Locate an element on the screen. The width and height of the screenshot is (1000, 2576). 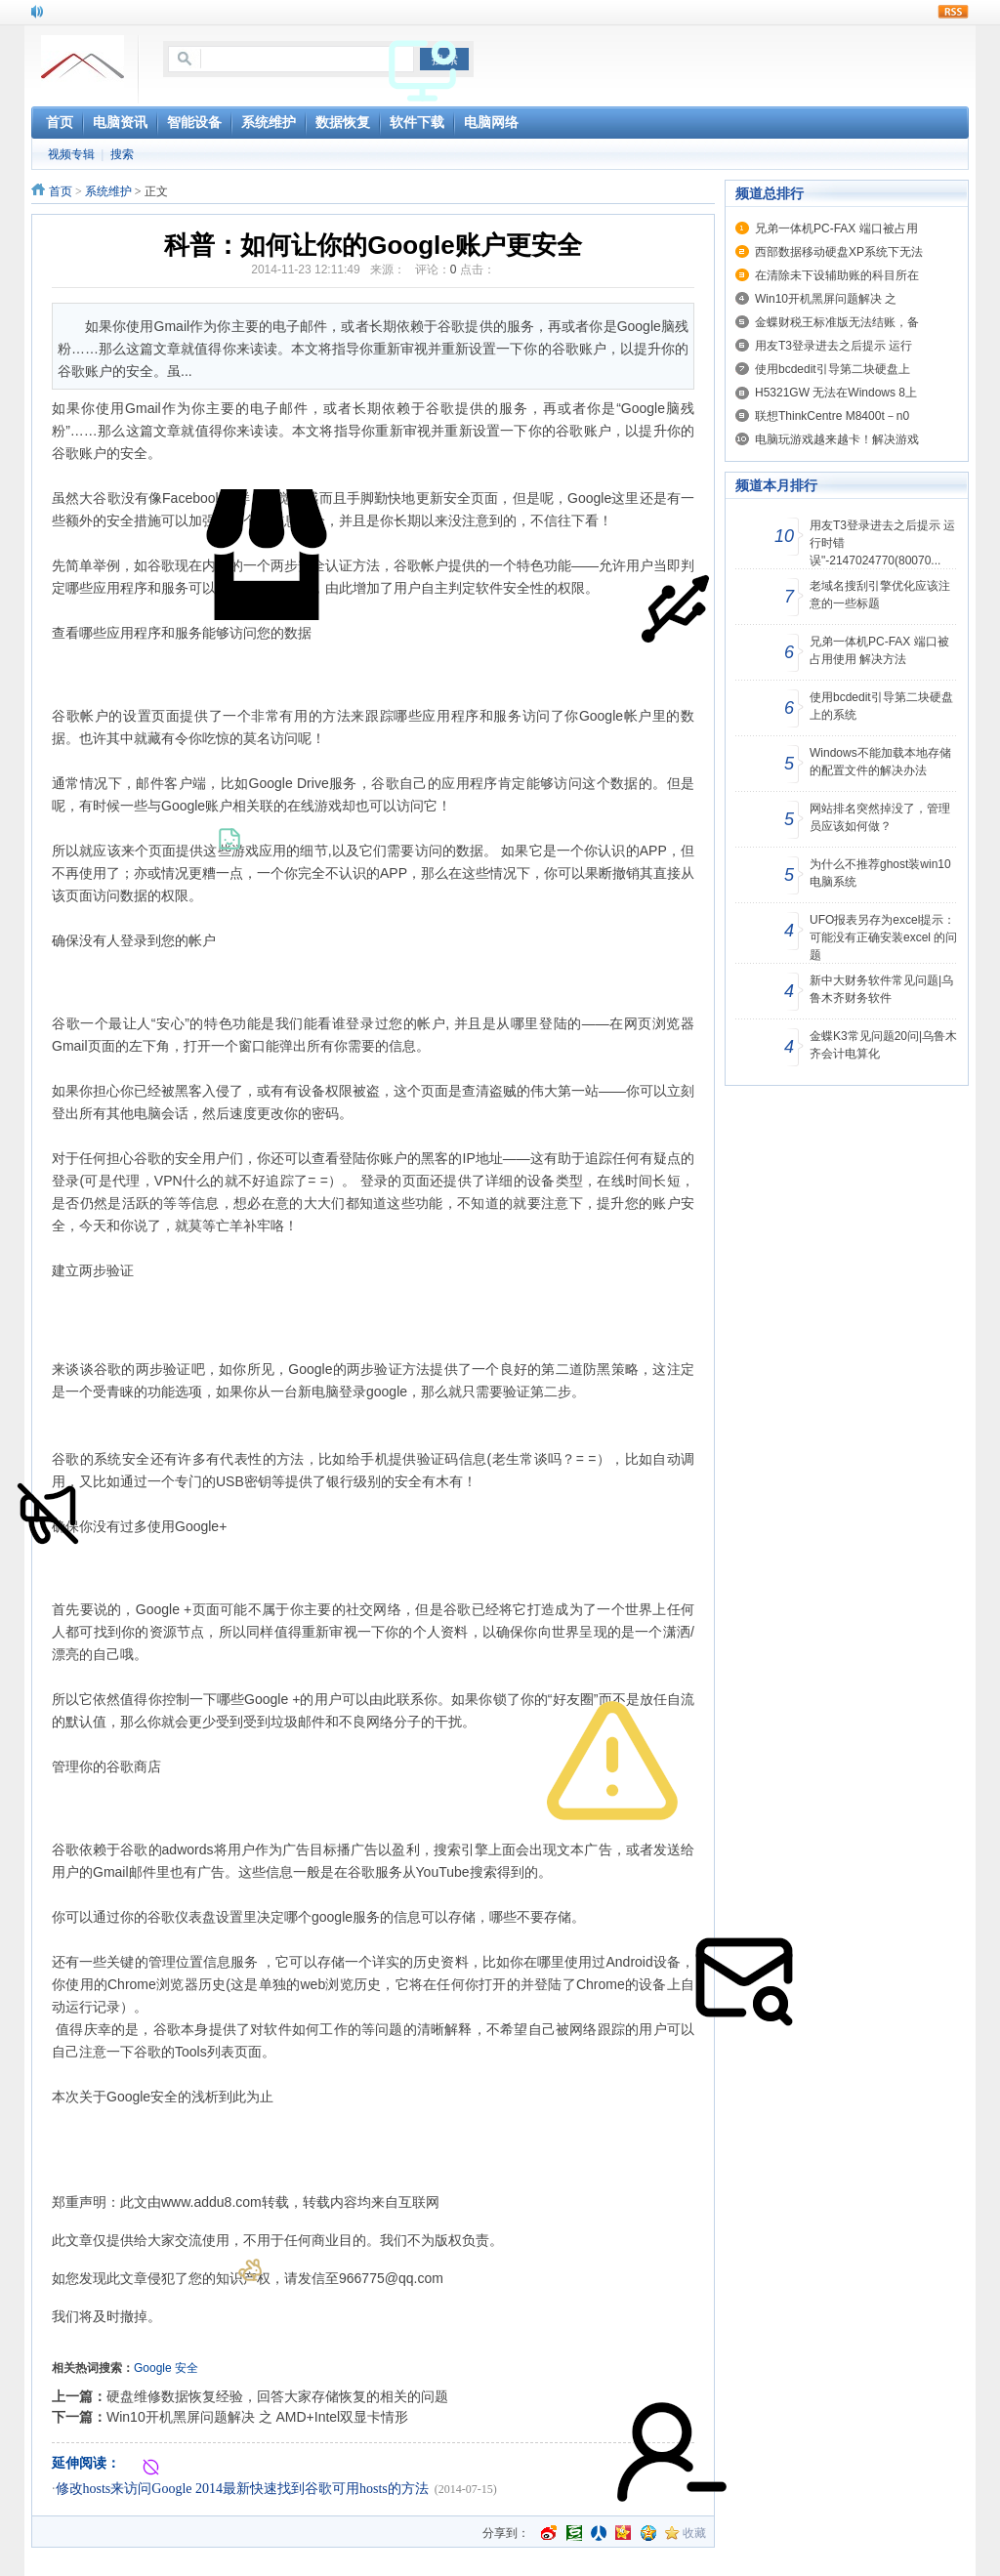
open the store or shop is located at coordinates (267, 555).